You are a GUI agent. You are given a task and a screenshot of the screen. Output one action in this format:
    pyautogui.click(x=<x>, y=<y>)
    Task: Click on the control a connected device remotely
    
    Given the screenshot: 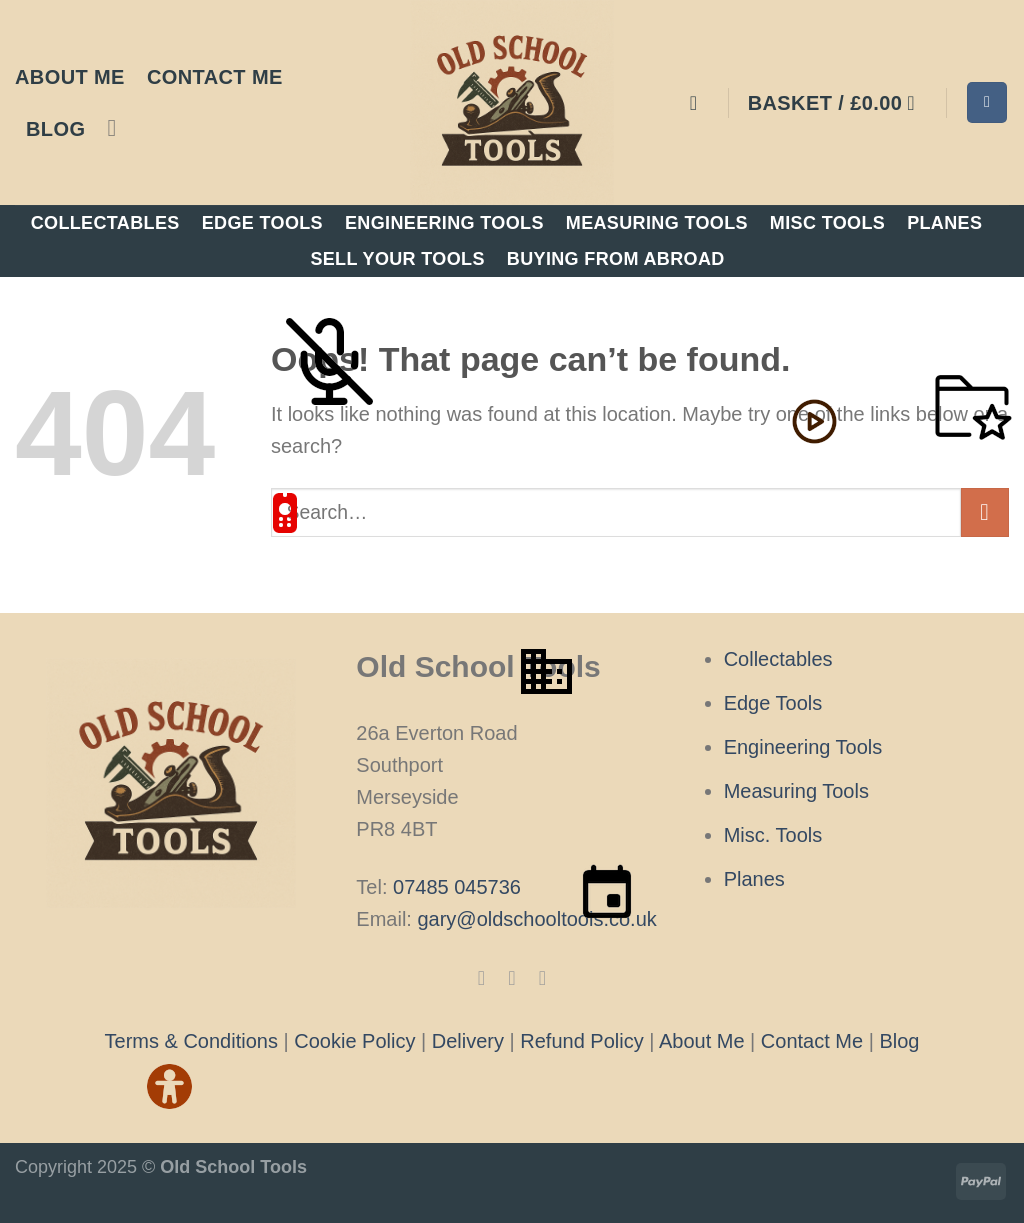 What is the action you would take?
    pyautogui.click(x=285, y=513)
    